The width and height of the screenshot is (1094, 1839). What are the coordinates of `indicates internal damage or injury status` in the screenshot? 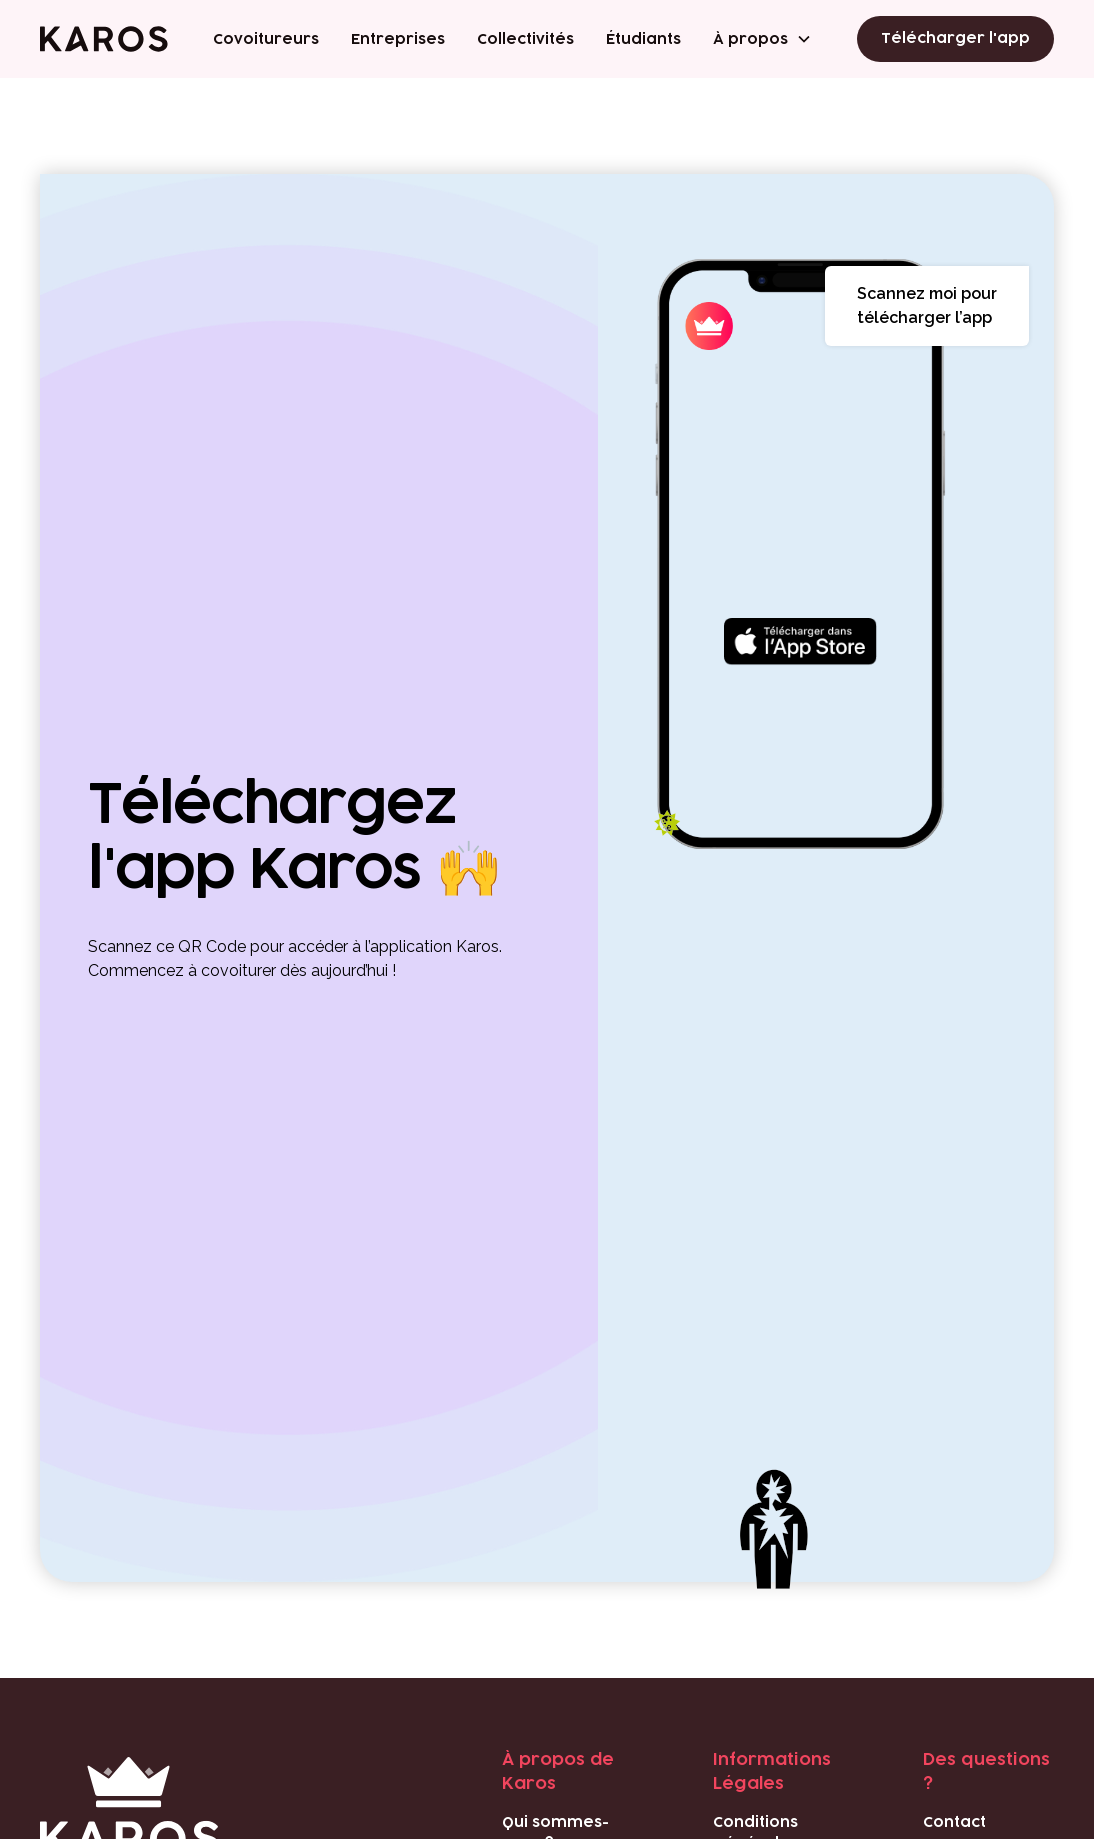 It's located at (773, 1529).